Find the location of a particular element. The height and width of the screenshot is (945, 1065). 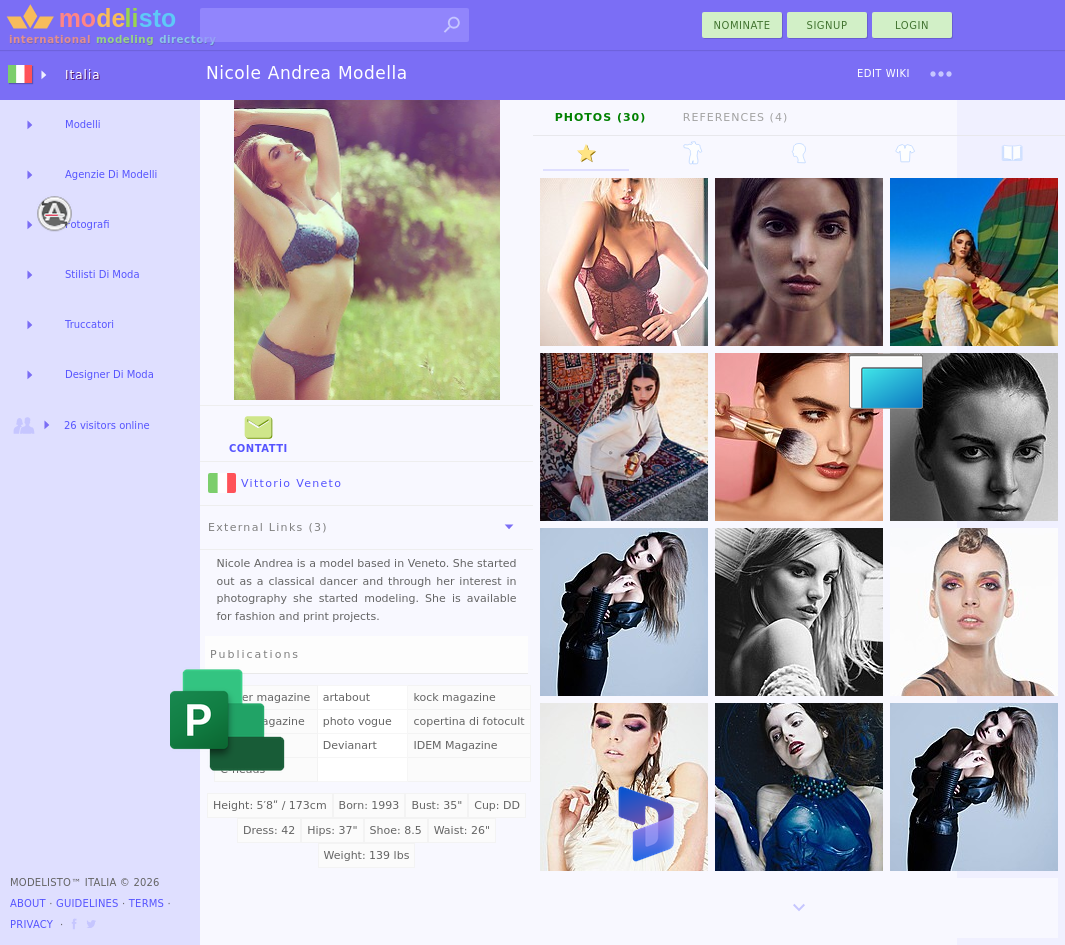

open Microsoft Dynamics app is located at coordinates (647, 824).